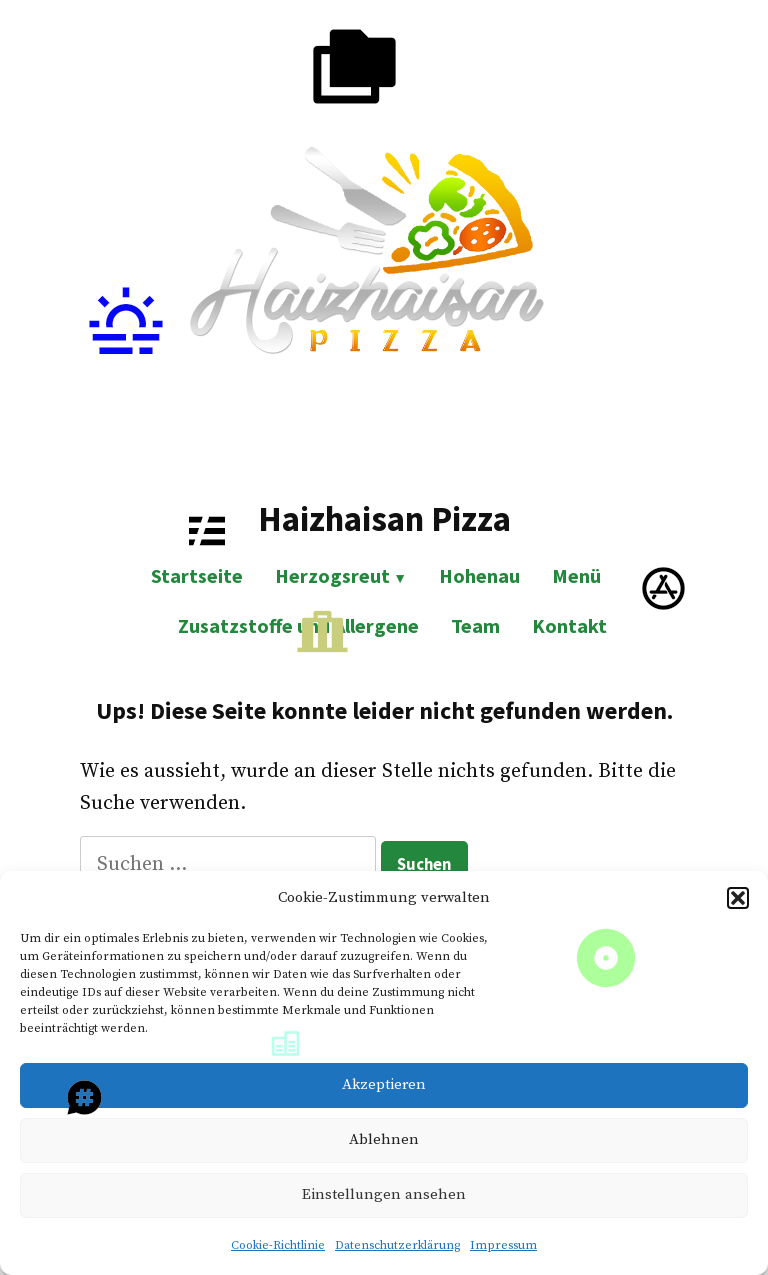 Image resolution: width=768 pixels, height=1275 pixels. I want to click on view music album collection, so click(606, 958).